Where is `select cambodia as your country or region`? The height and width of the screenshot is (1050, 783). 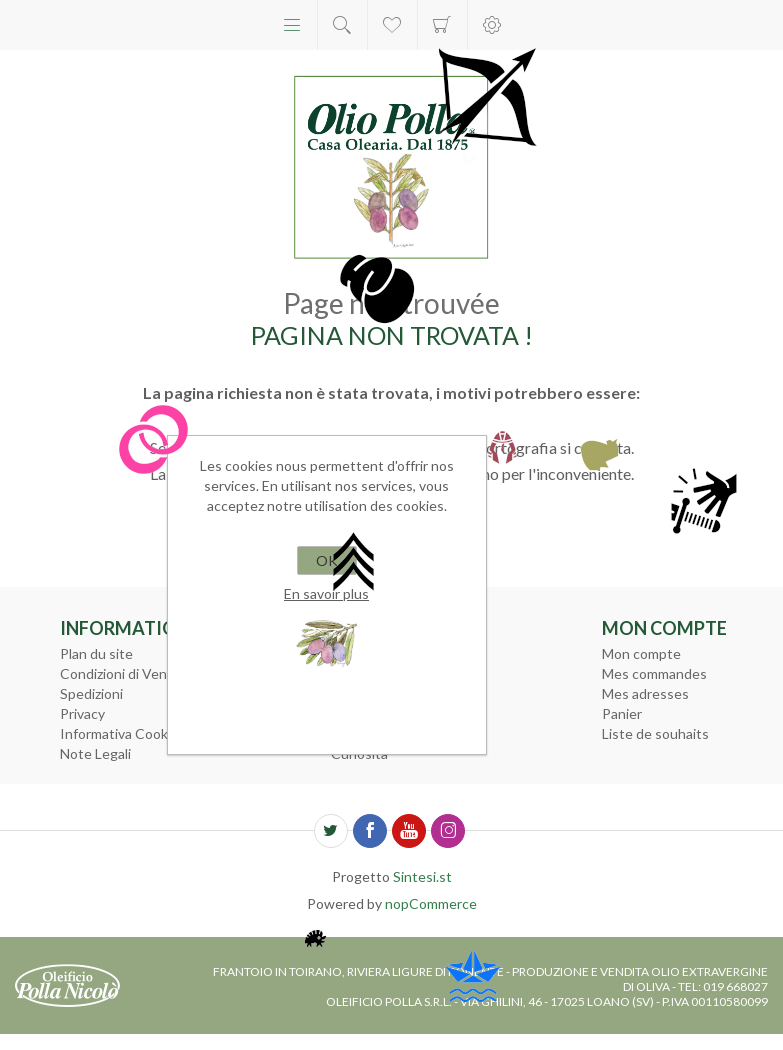
select cambodia as your country or region is located at coordinates (599, 454).